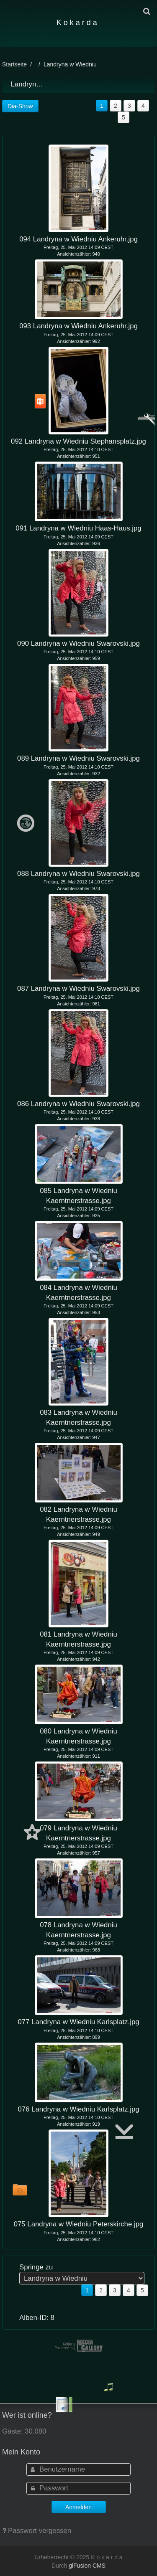 The width and height of the screenshot is (157, 2576). What do you see at coordinates (20, 2190) in the screenshot?
I see `open folder containing html or web files` at bounding box center [20, 2190].